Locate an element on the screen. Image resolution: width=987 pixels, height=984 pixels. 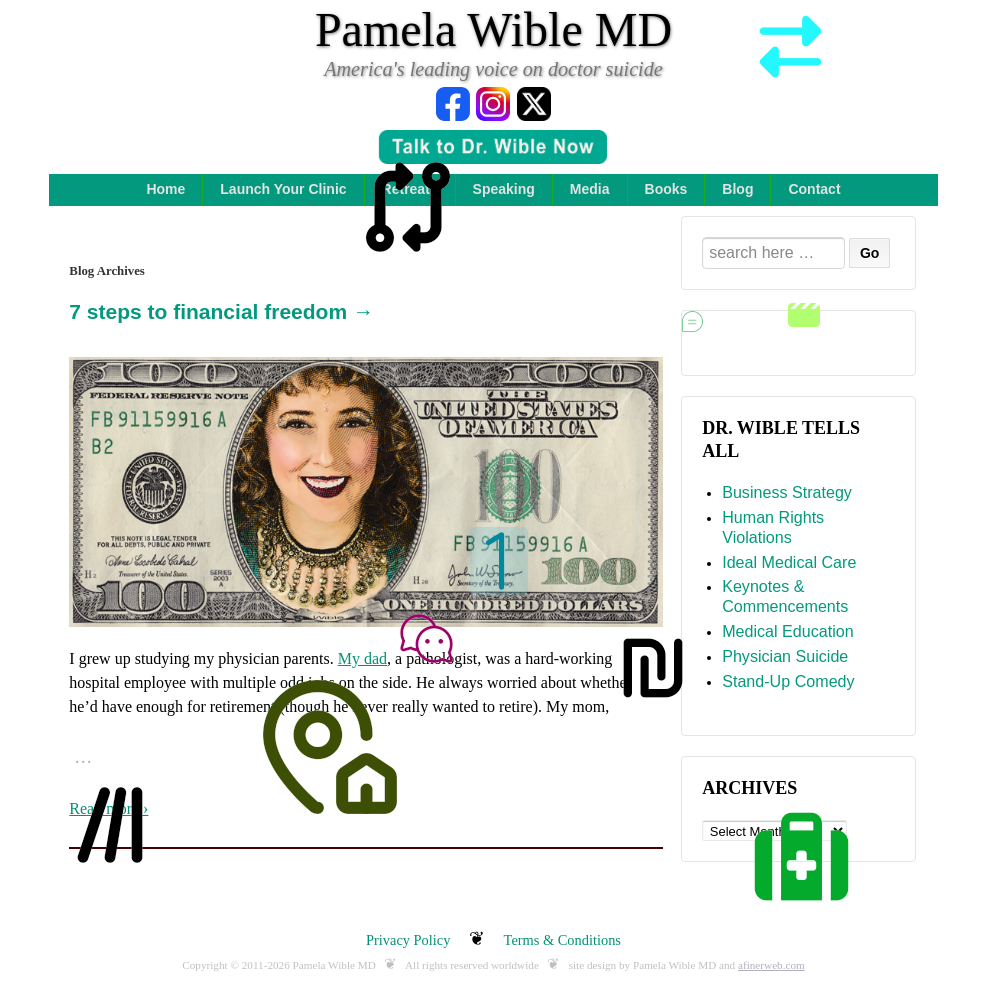
open chat or messaging is located at coordinates (692, 322).